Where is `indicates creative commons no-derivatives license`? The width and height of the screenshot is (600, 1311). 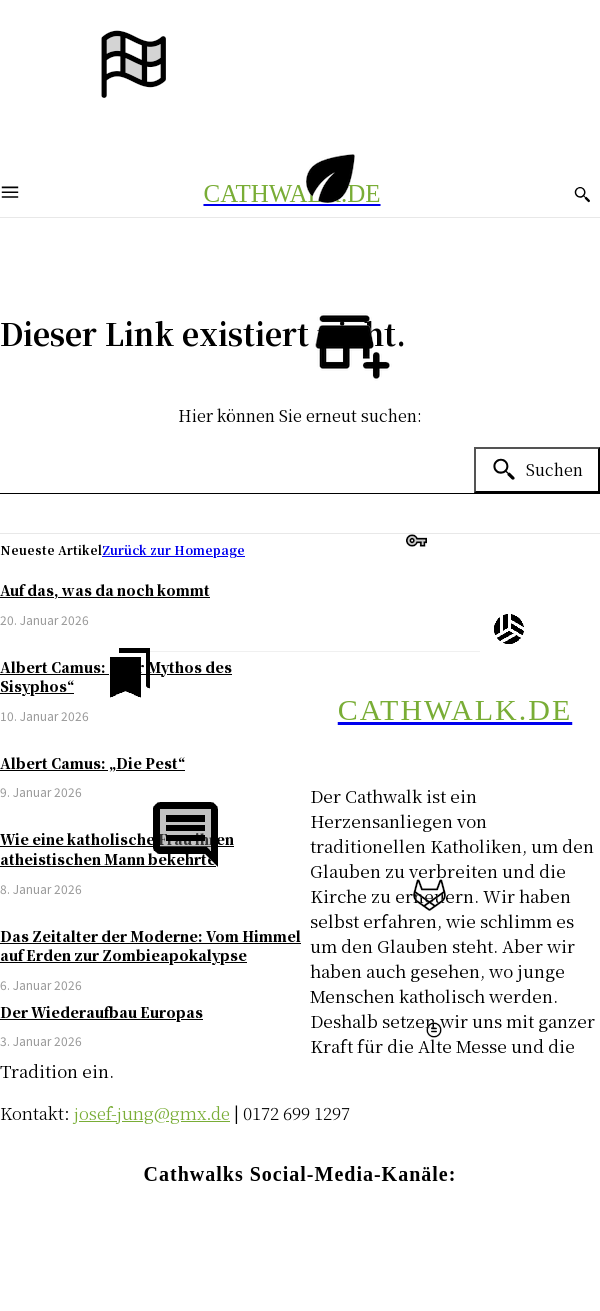 indicates creative commons no-derivatives license is located at coordinates (434, 1030).